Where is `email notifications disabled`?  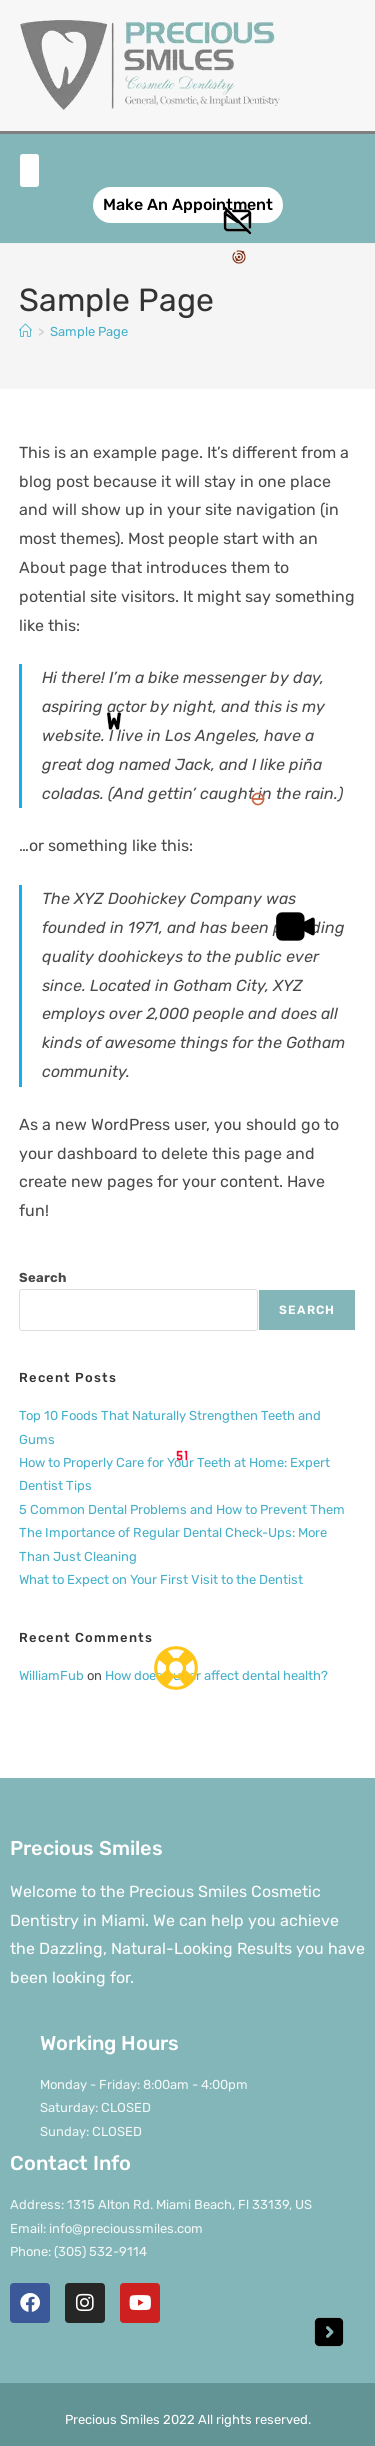
email notifications disabled is located at coordinates (237, 220).